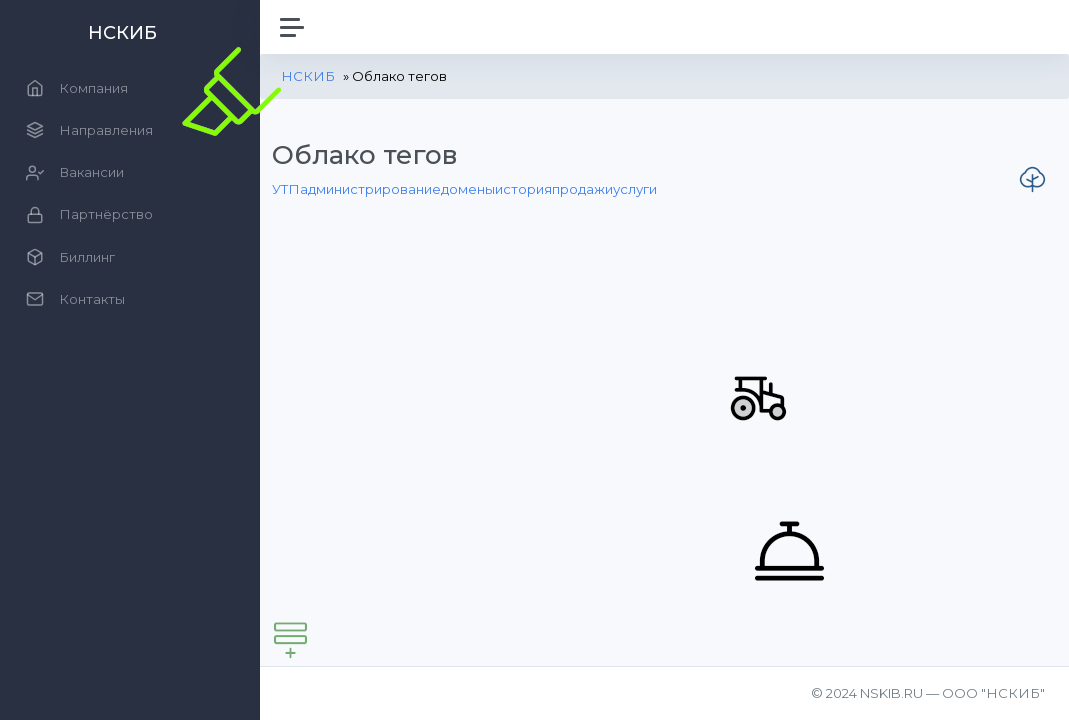  What do you see at coordinates (789, 553) in the screenshot?
I see `request assistance or service` at bounding box center [789, 553].